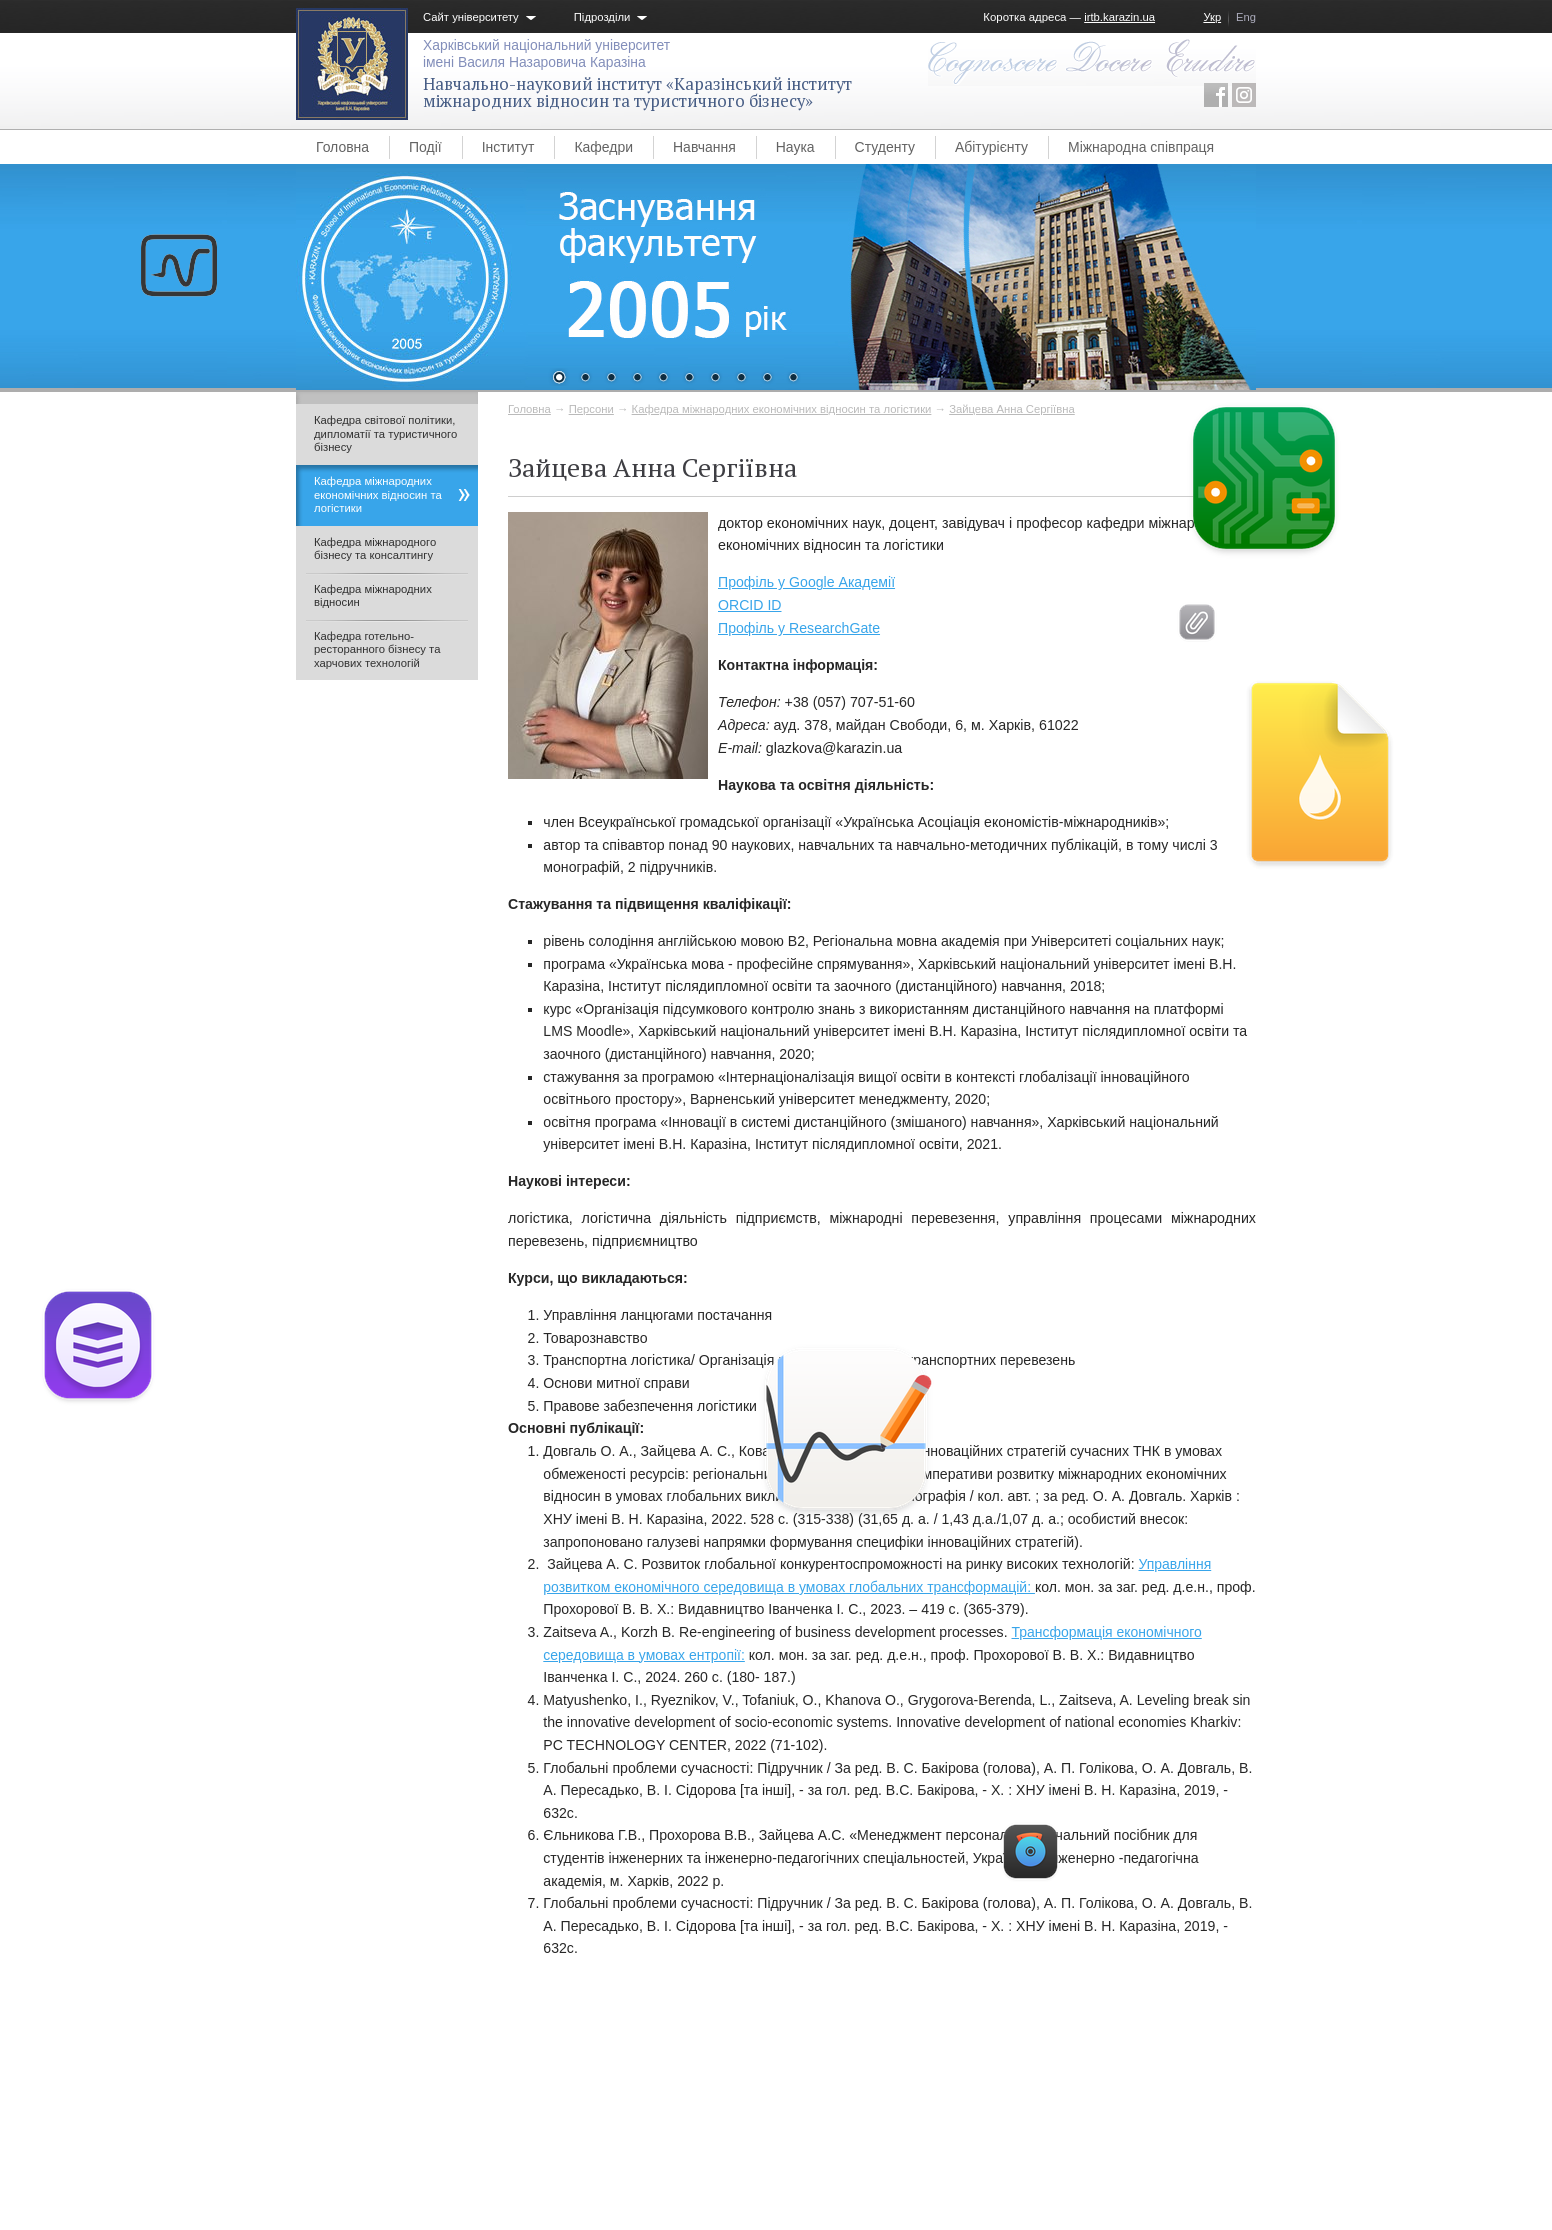  Describe the element at coordinates (1320, 772) in the screenshot. I see `an ICC color profile file` at that location.